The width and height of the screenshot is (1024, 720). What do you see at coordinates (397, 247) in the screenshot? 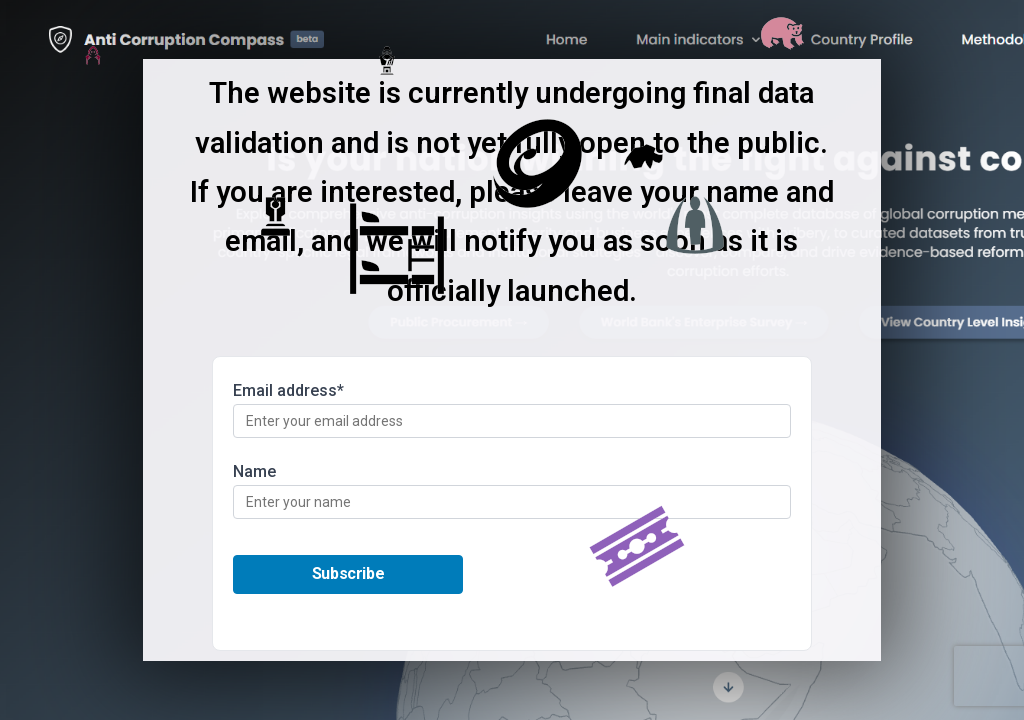
I see `view shared room or dormitory accommodations` at bounding box center [397, 247].